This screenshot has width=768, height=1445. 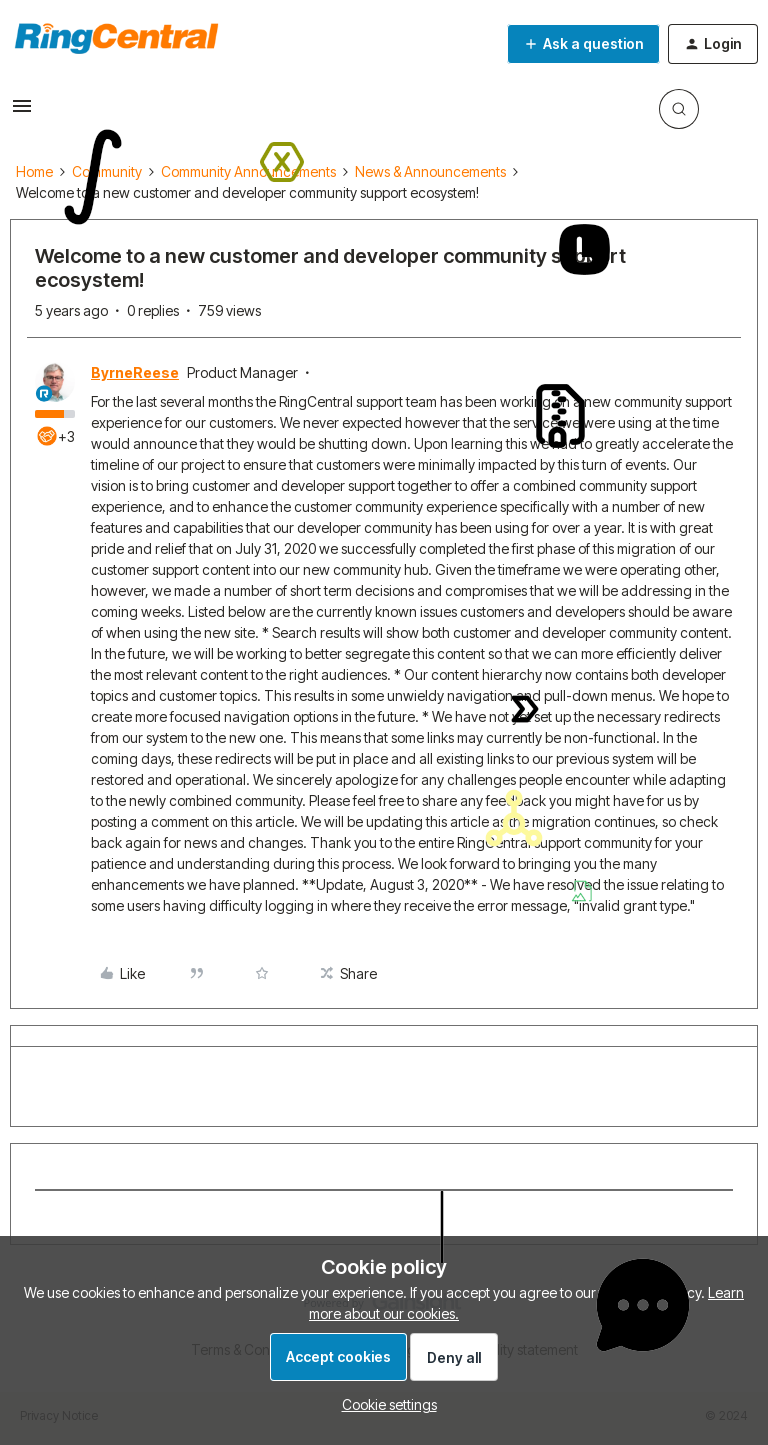 What do you see at coordinates (643, 1305) in the screenshot?
I see `open chat or messaging` at bounding box center [643, 1305].